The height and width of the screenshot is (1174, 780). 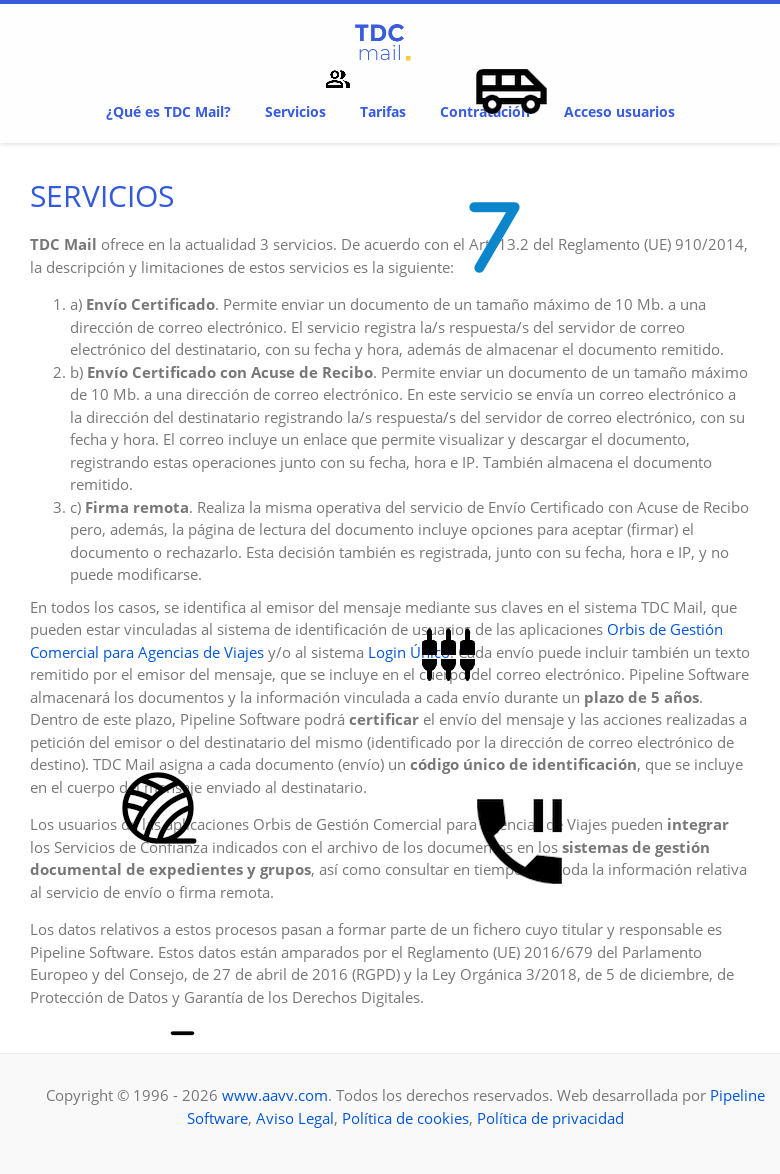 I want to click on indicates the number seven in a list or count, so click(x=494, y=237).